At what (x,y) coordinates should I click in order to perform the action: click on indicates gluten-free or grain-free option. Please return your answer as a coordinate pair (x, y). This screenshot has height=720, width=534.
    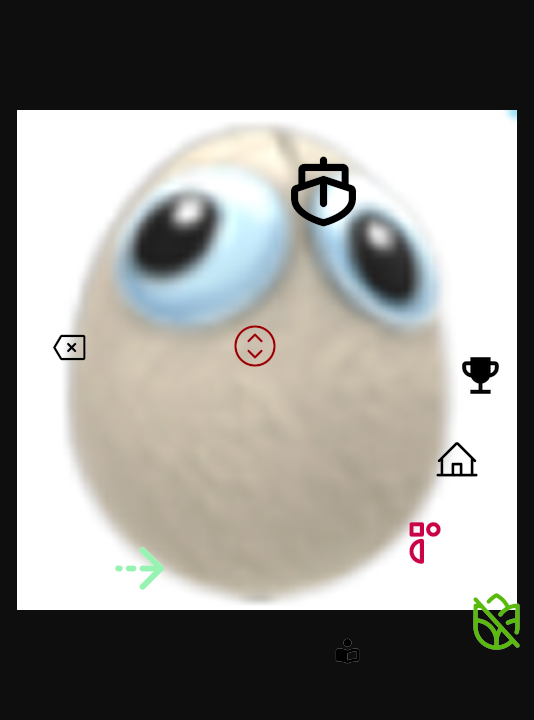
    Looking at the image, I should click on (496, 622).